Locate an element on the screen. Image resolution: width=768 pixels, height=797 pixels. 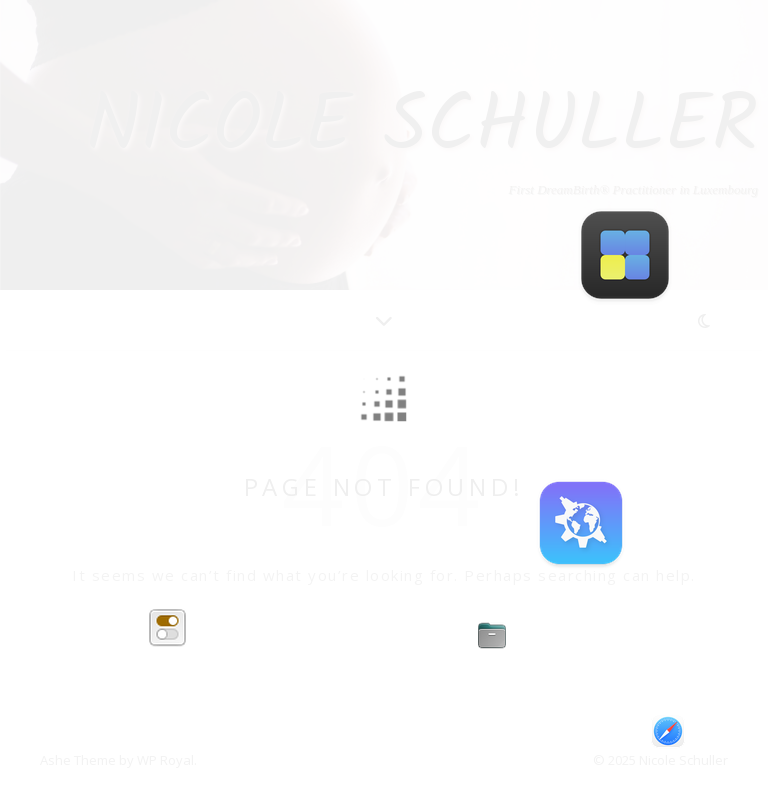
launch konqueror web browser is located at coordinates (581, 523).